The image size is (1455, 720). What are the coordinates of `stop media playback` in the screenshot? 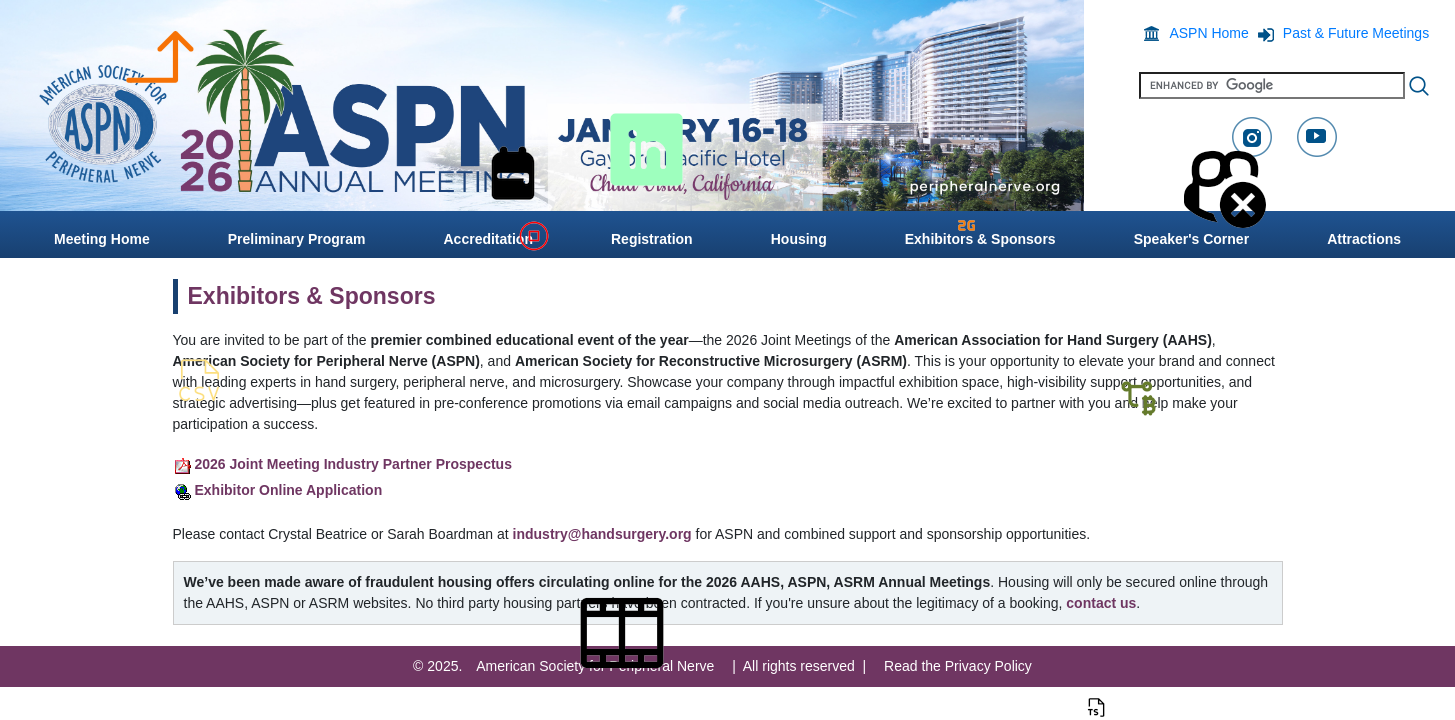 It's located at (534, 236).